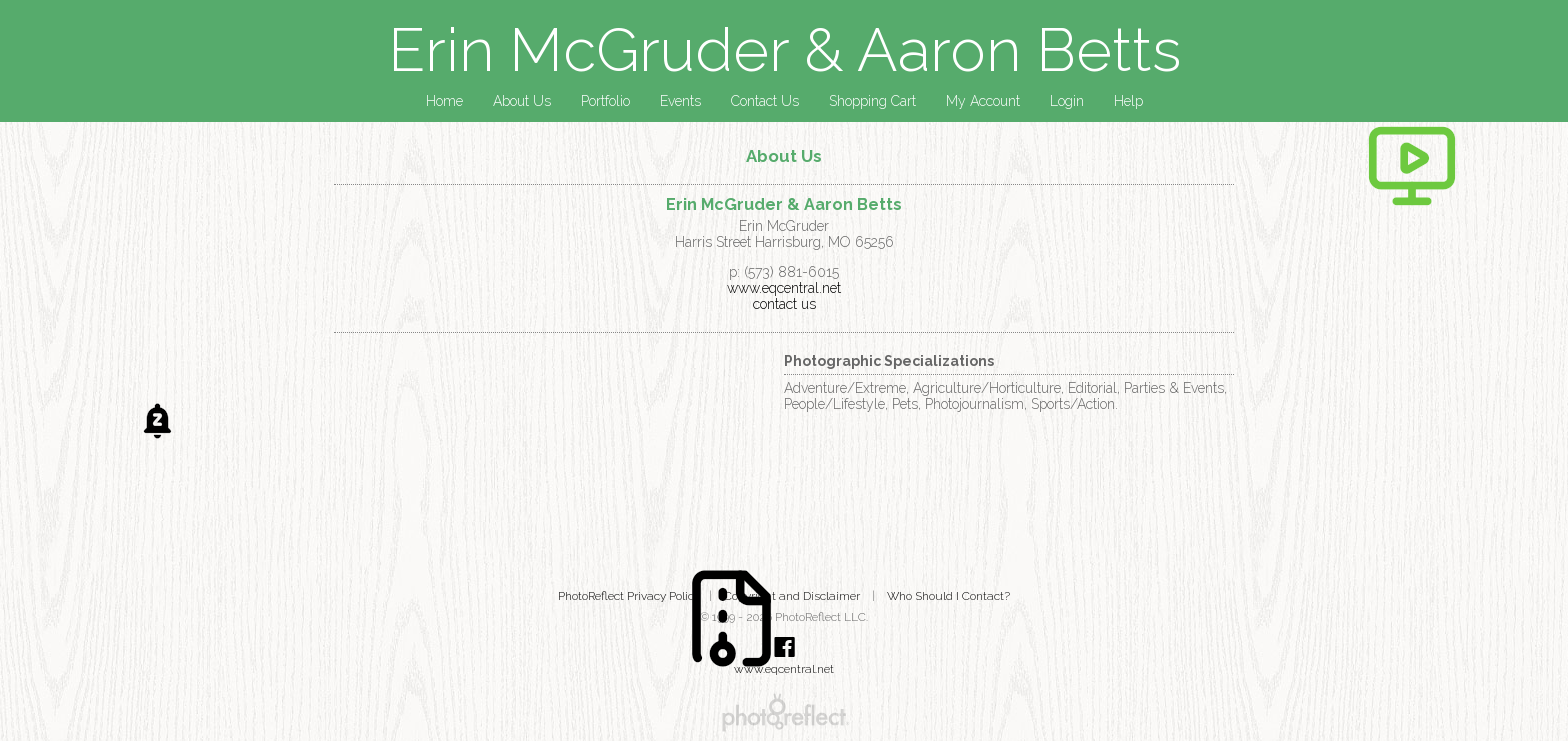  Describe the element at coordinates (731, 618) in the screenshot. I see `open a compressed or zipped file` at that location.